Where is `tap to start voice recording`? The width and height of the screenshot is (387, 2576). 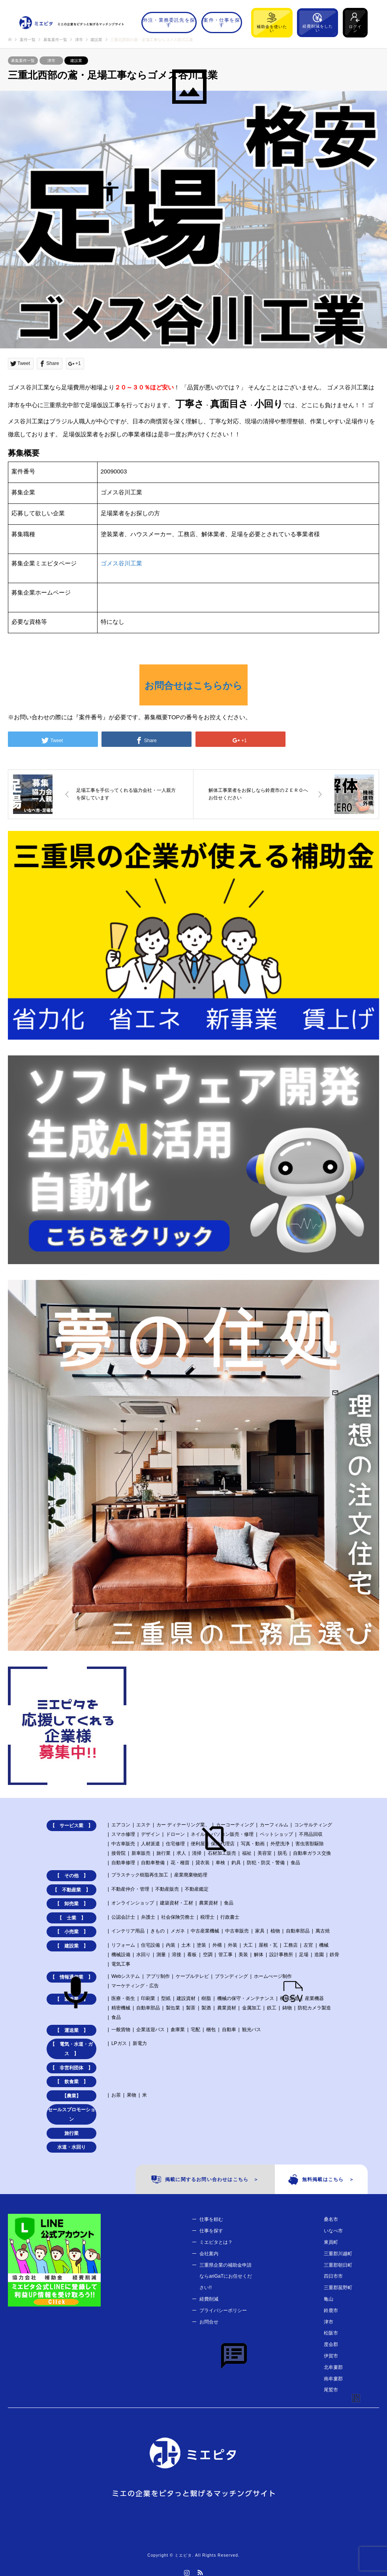
tap to start voice recording is located at coordinates (76, 1993).